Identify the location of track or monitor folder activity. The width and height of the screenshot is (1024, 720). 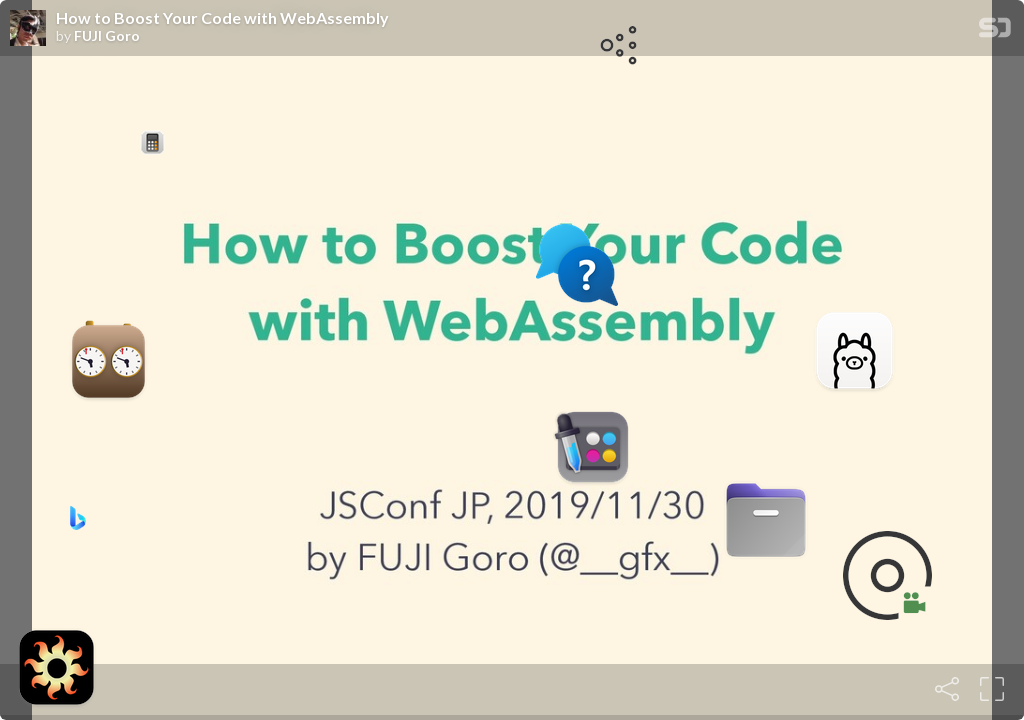
(618, 46).